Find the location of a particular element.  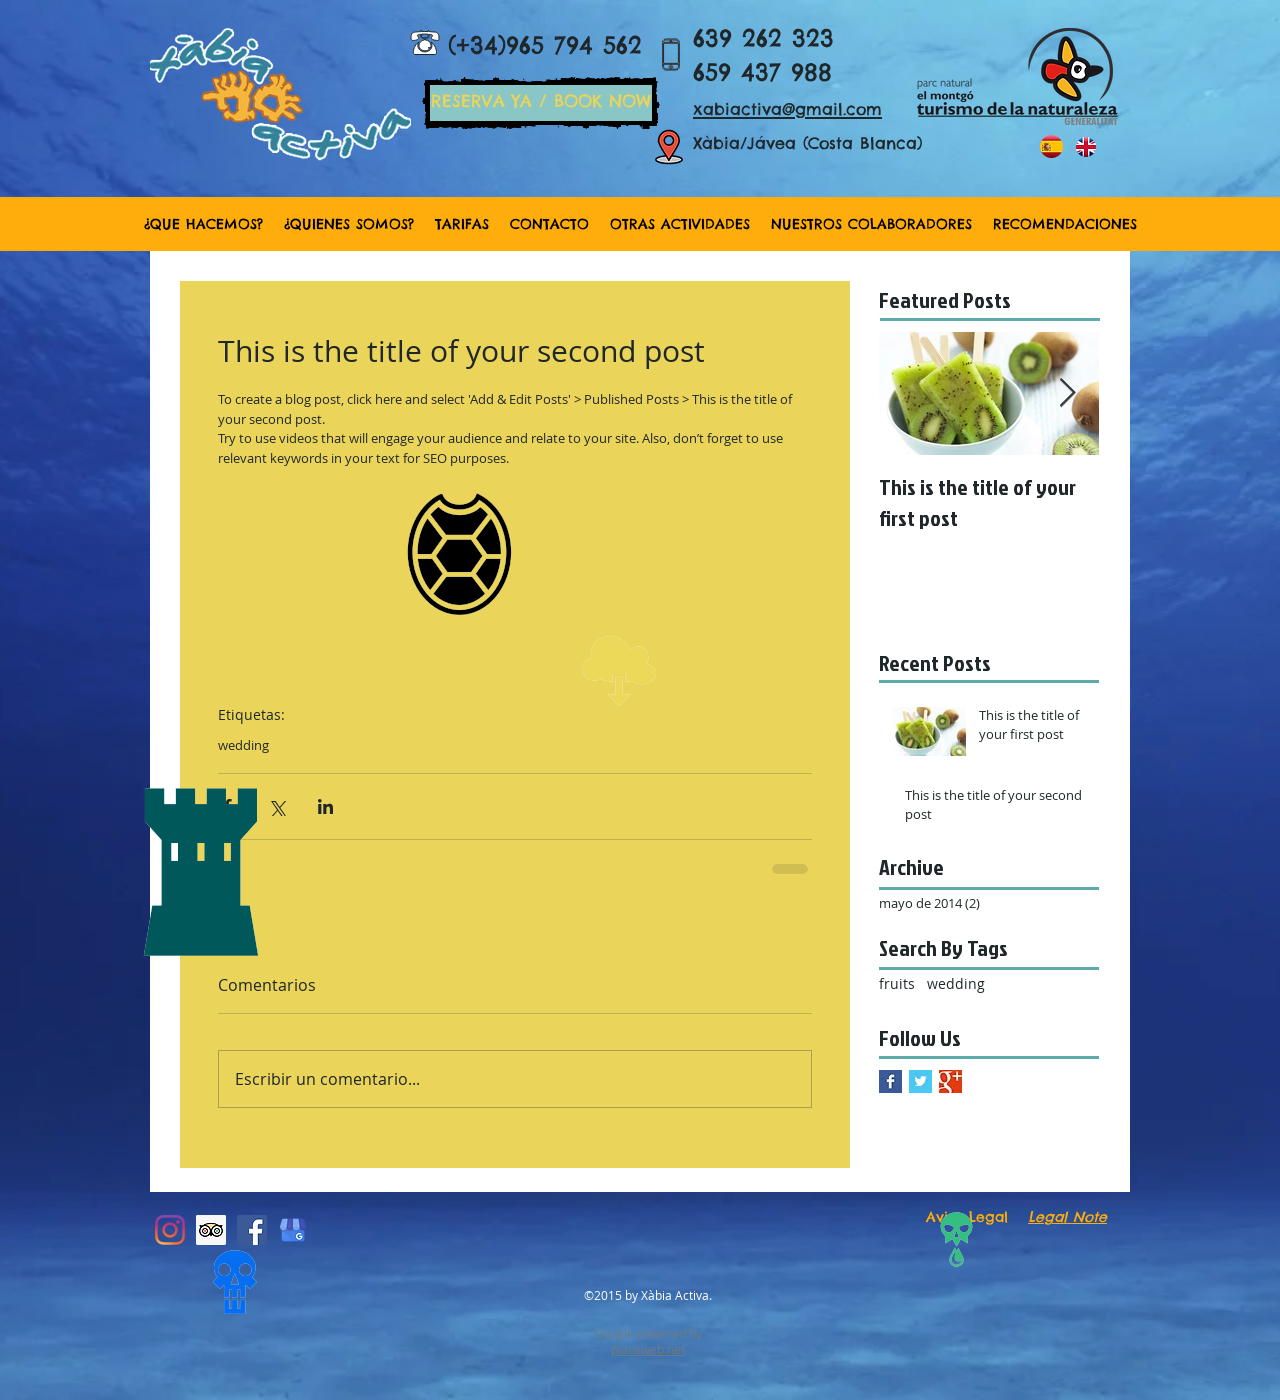

view castle or fortress location is located at coordinates (201, 871).